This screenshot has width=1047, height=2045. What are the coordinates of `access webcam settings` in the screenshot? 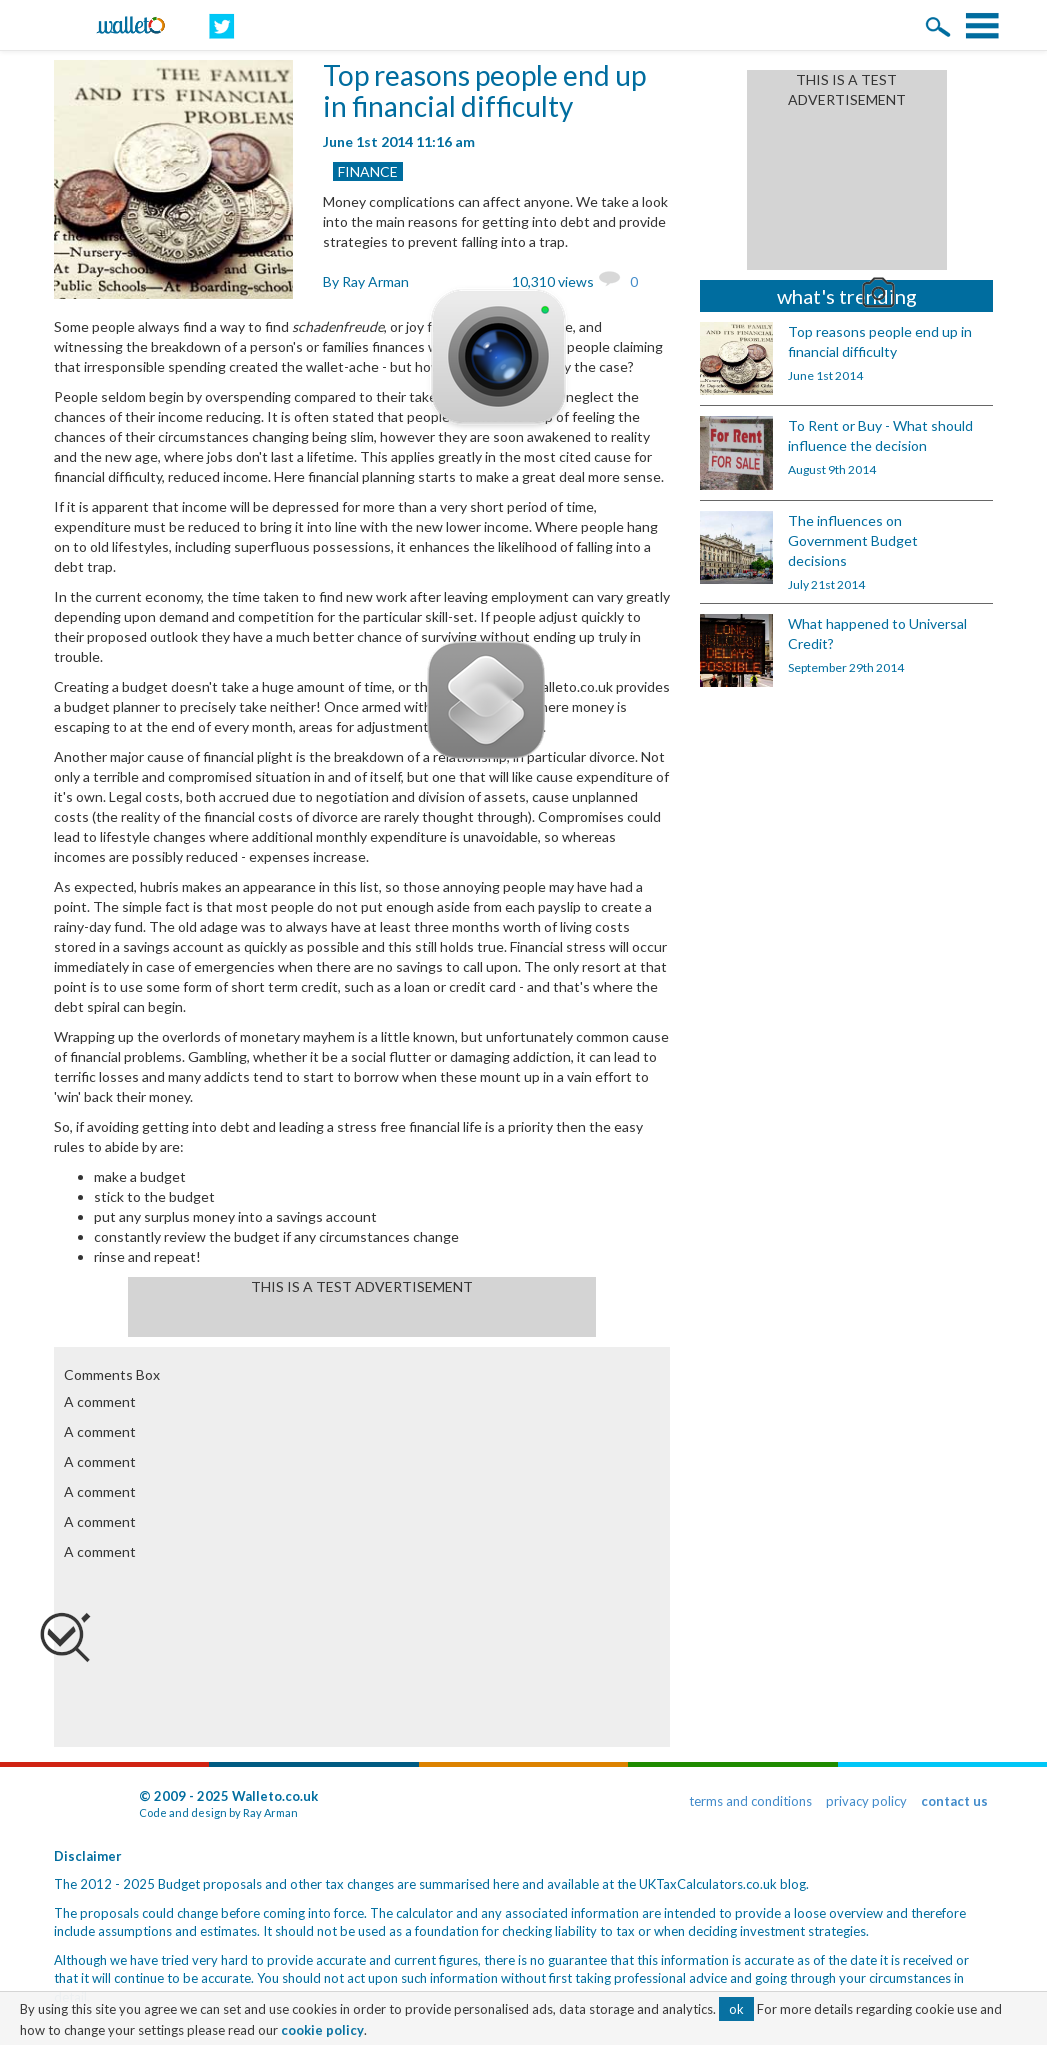 It's located at (498, 356).